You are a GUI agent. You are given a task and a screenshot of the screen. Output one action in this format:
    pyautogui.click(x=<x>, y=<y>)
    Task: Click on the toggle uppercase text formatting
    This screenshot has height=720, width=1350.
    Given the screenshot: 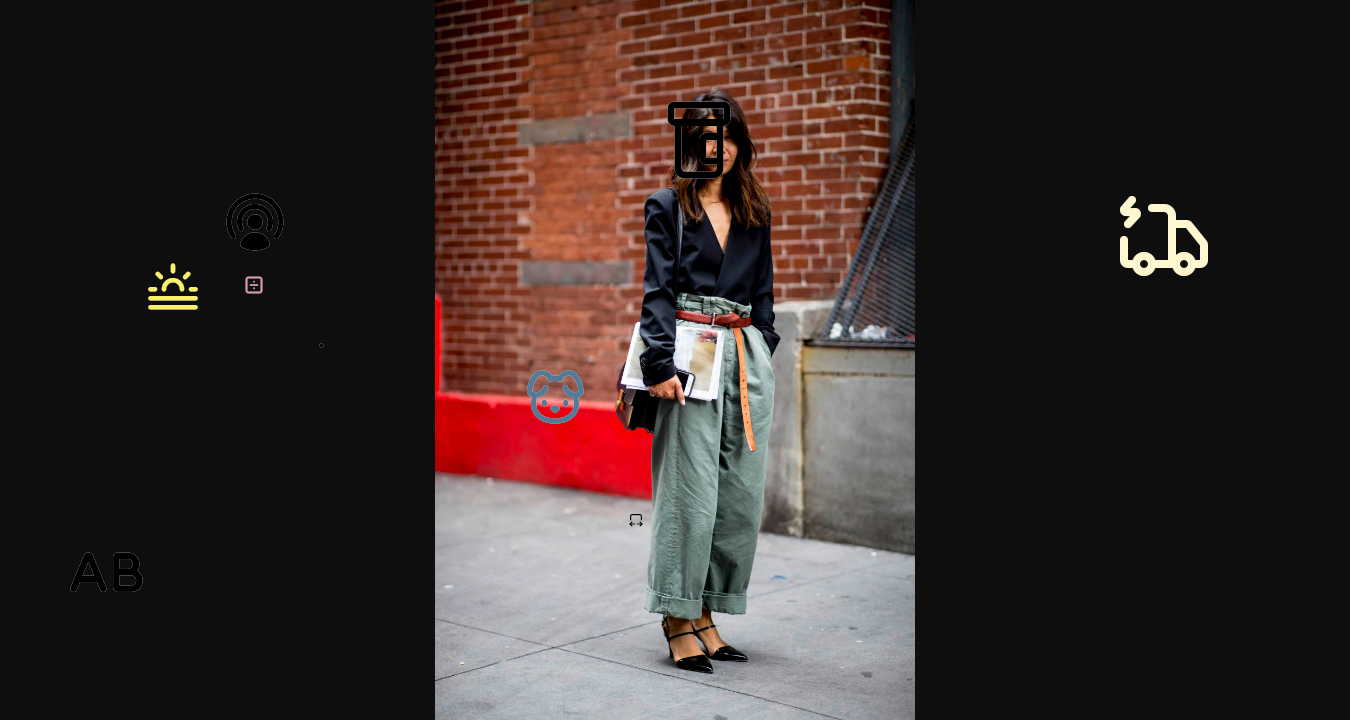 What is the action you would take?
    pyautogui.click(x=106, y=575)
    